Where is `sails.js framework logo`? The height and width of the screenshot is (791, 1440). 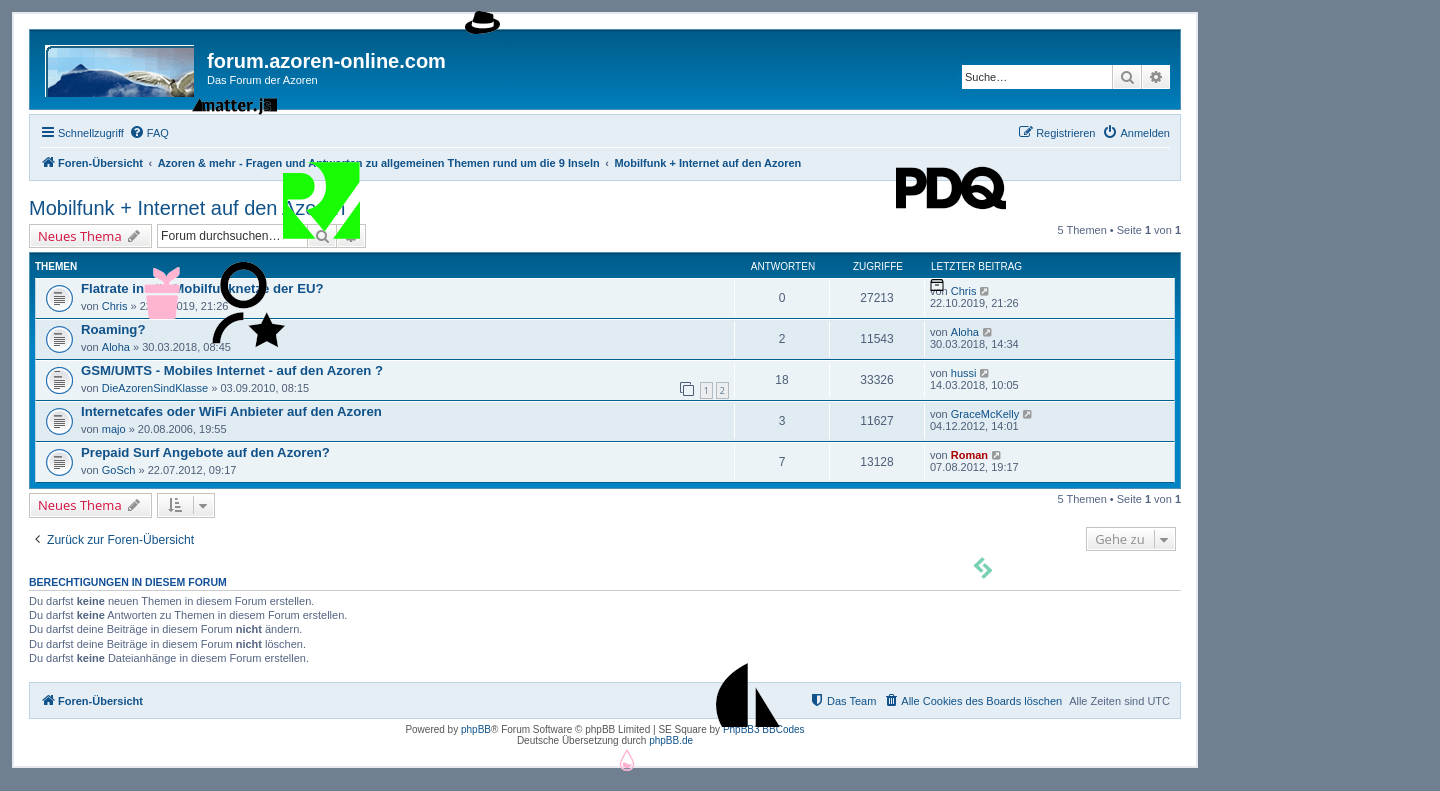 sails.js framework logo is located at coordinates (748, 695).